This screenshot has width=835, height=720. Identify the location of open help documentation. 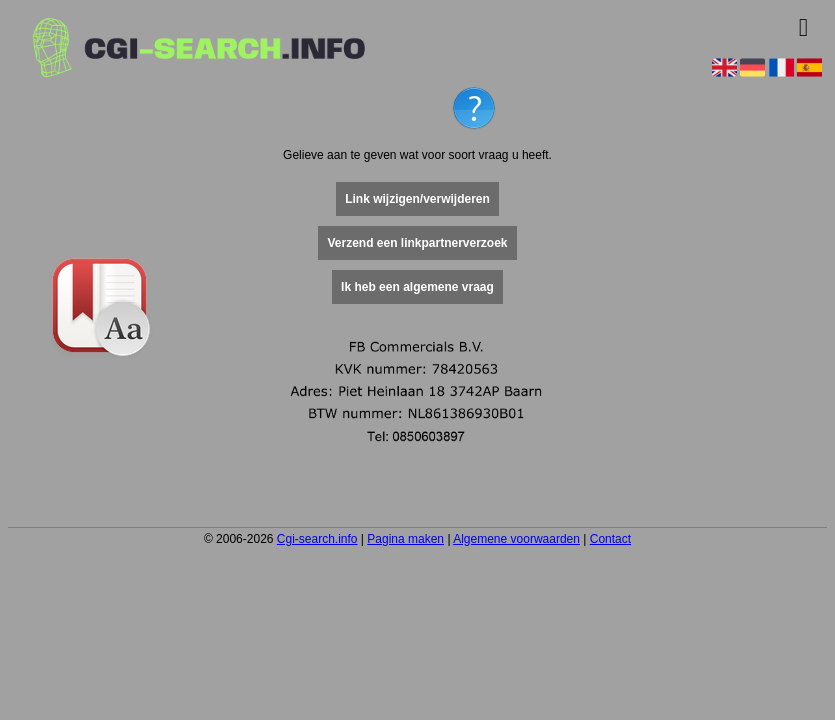
(474, 108).